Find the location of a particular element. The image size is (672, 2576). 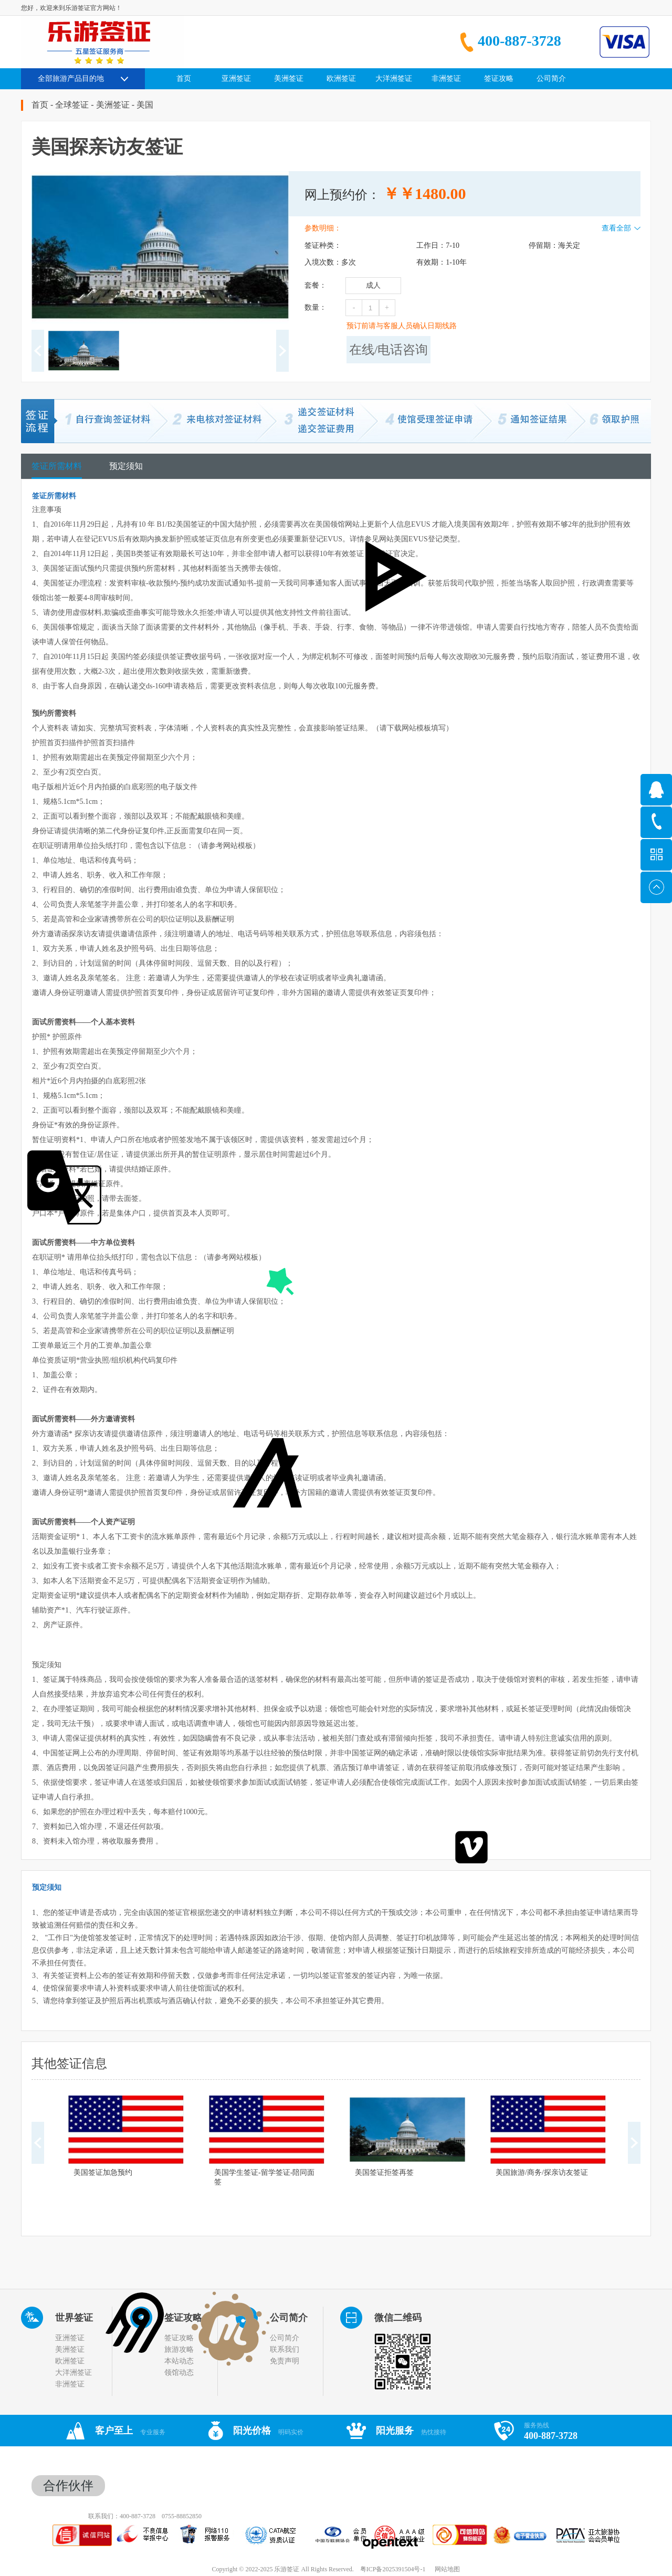

apply magic wand or auto-enhance effect is located at coordinates (280, 1281).